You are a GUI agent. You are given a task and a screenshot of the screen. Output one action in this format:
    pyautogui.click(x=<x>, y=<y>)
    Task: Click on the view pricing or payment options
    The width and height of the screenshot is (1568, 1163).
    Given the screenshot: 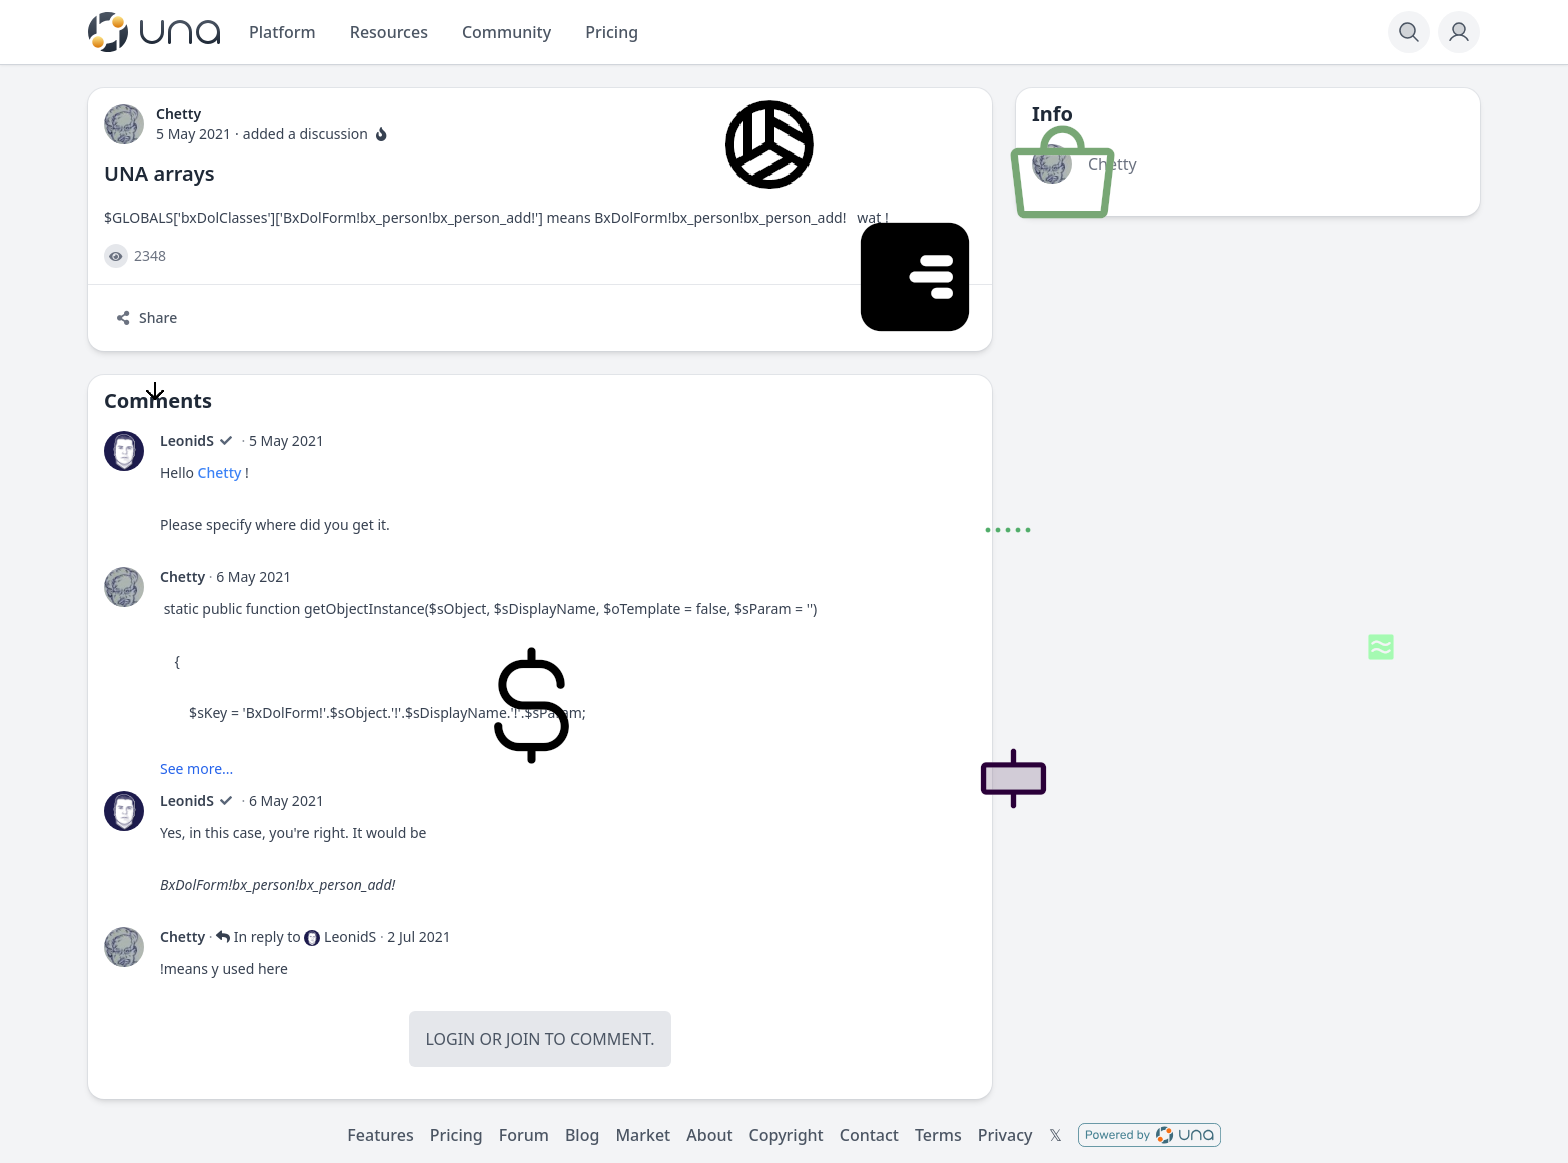 What is the action you would take?
    pyautogui.click(x=531, y=705)
    